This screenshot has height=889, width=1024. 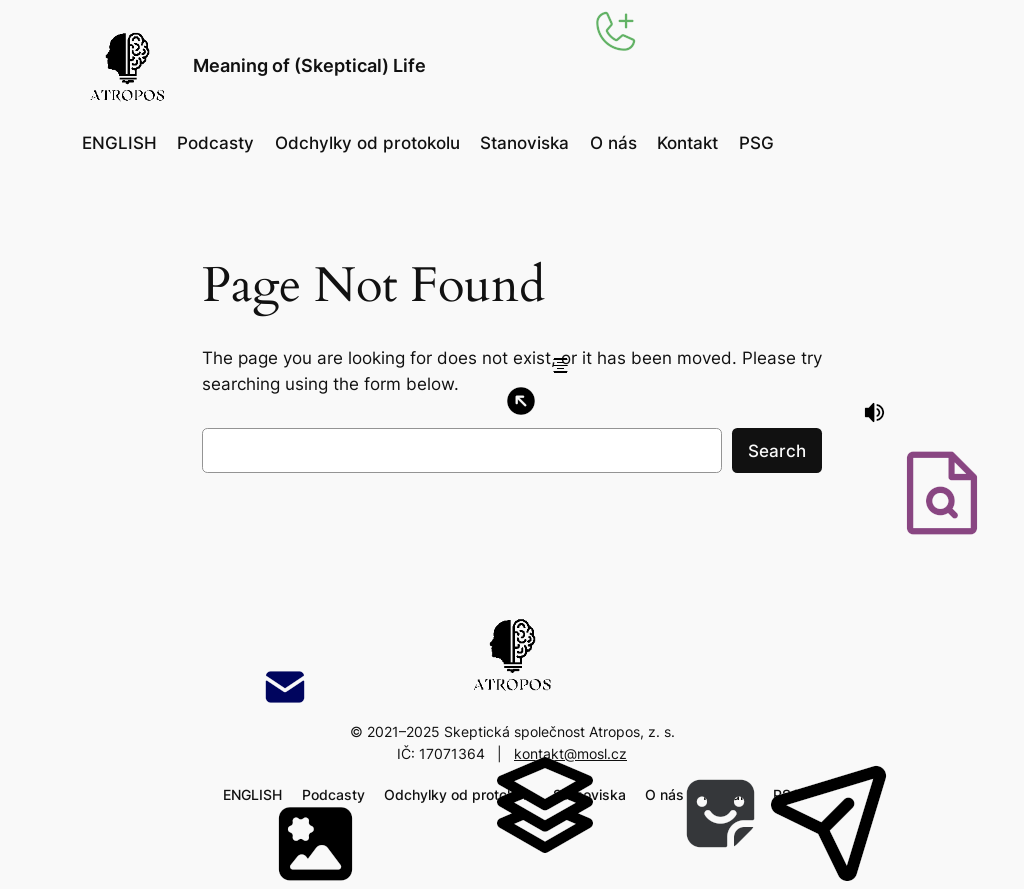 I want to click on send a message, so click(x=832, y=819).